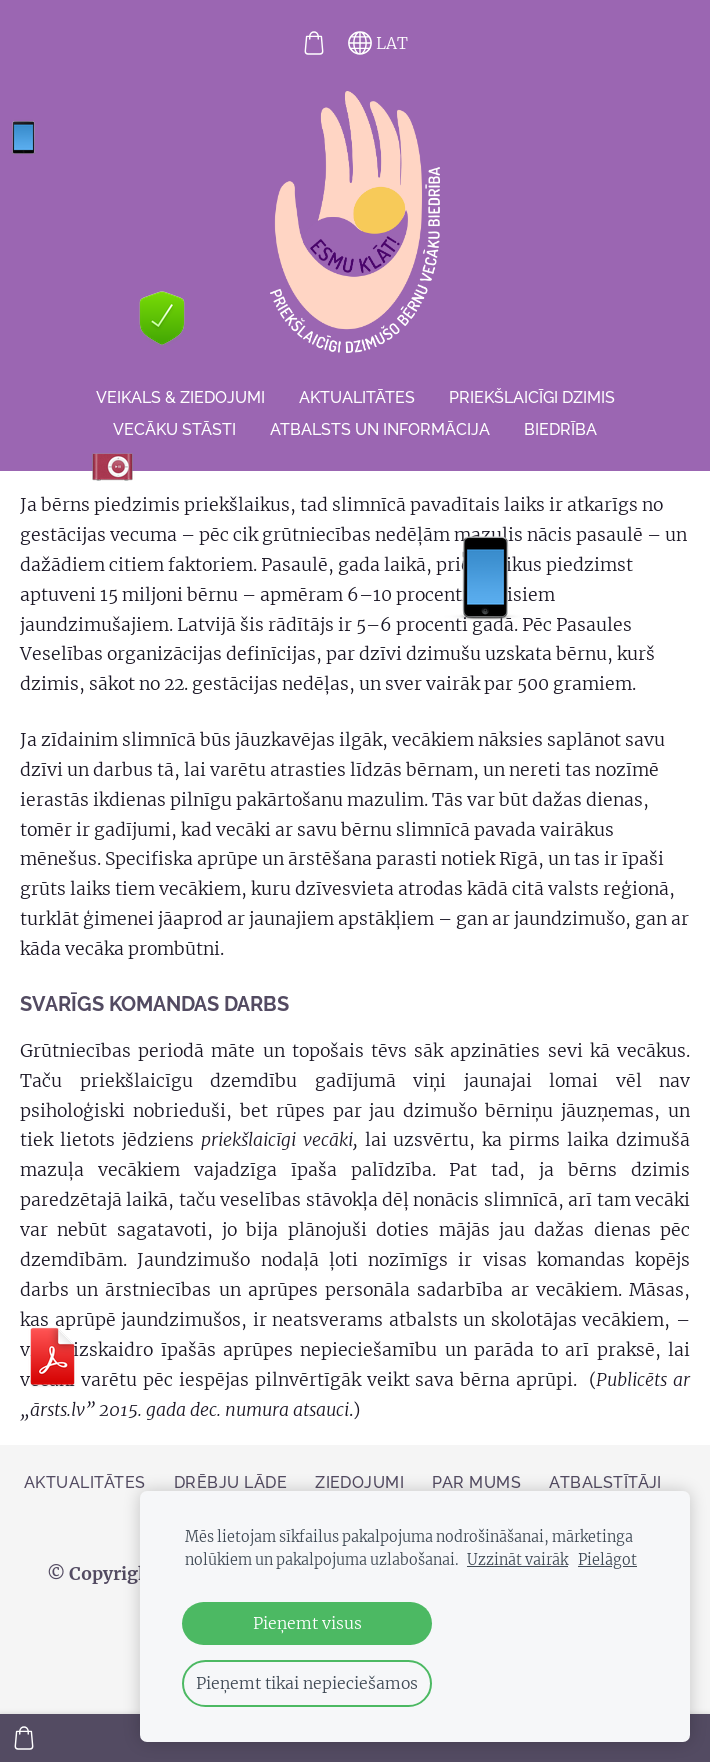  Describe the element at coordinates (485, 576) in the screenshot. I see `ipod touch device icon` at that location.